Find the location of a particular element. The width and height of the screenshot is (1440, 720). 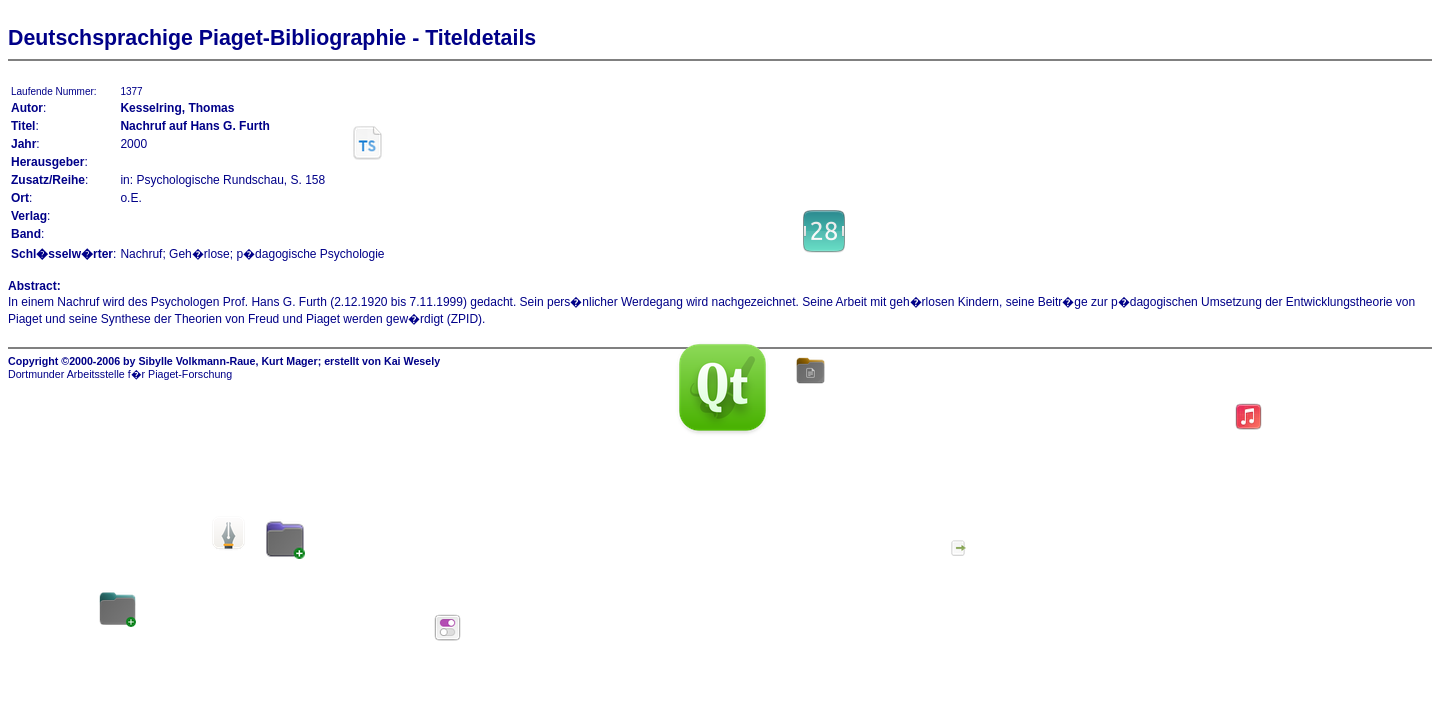

export document to another location is located at coordinates (958, 548).